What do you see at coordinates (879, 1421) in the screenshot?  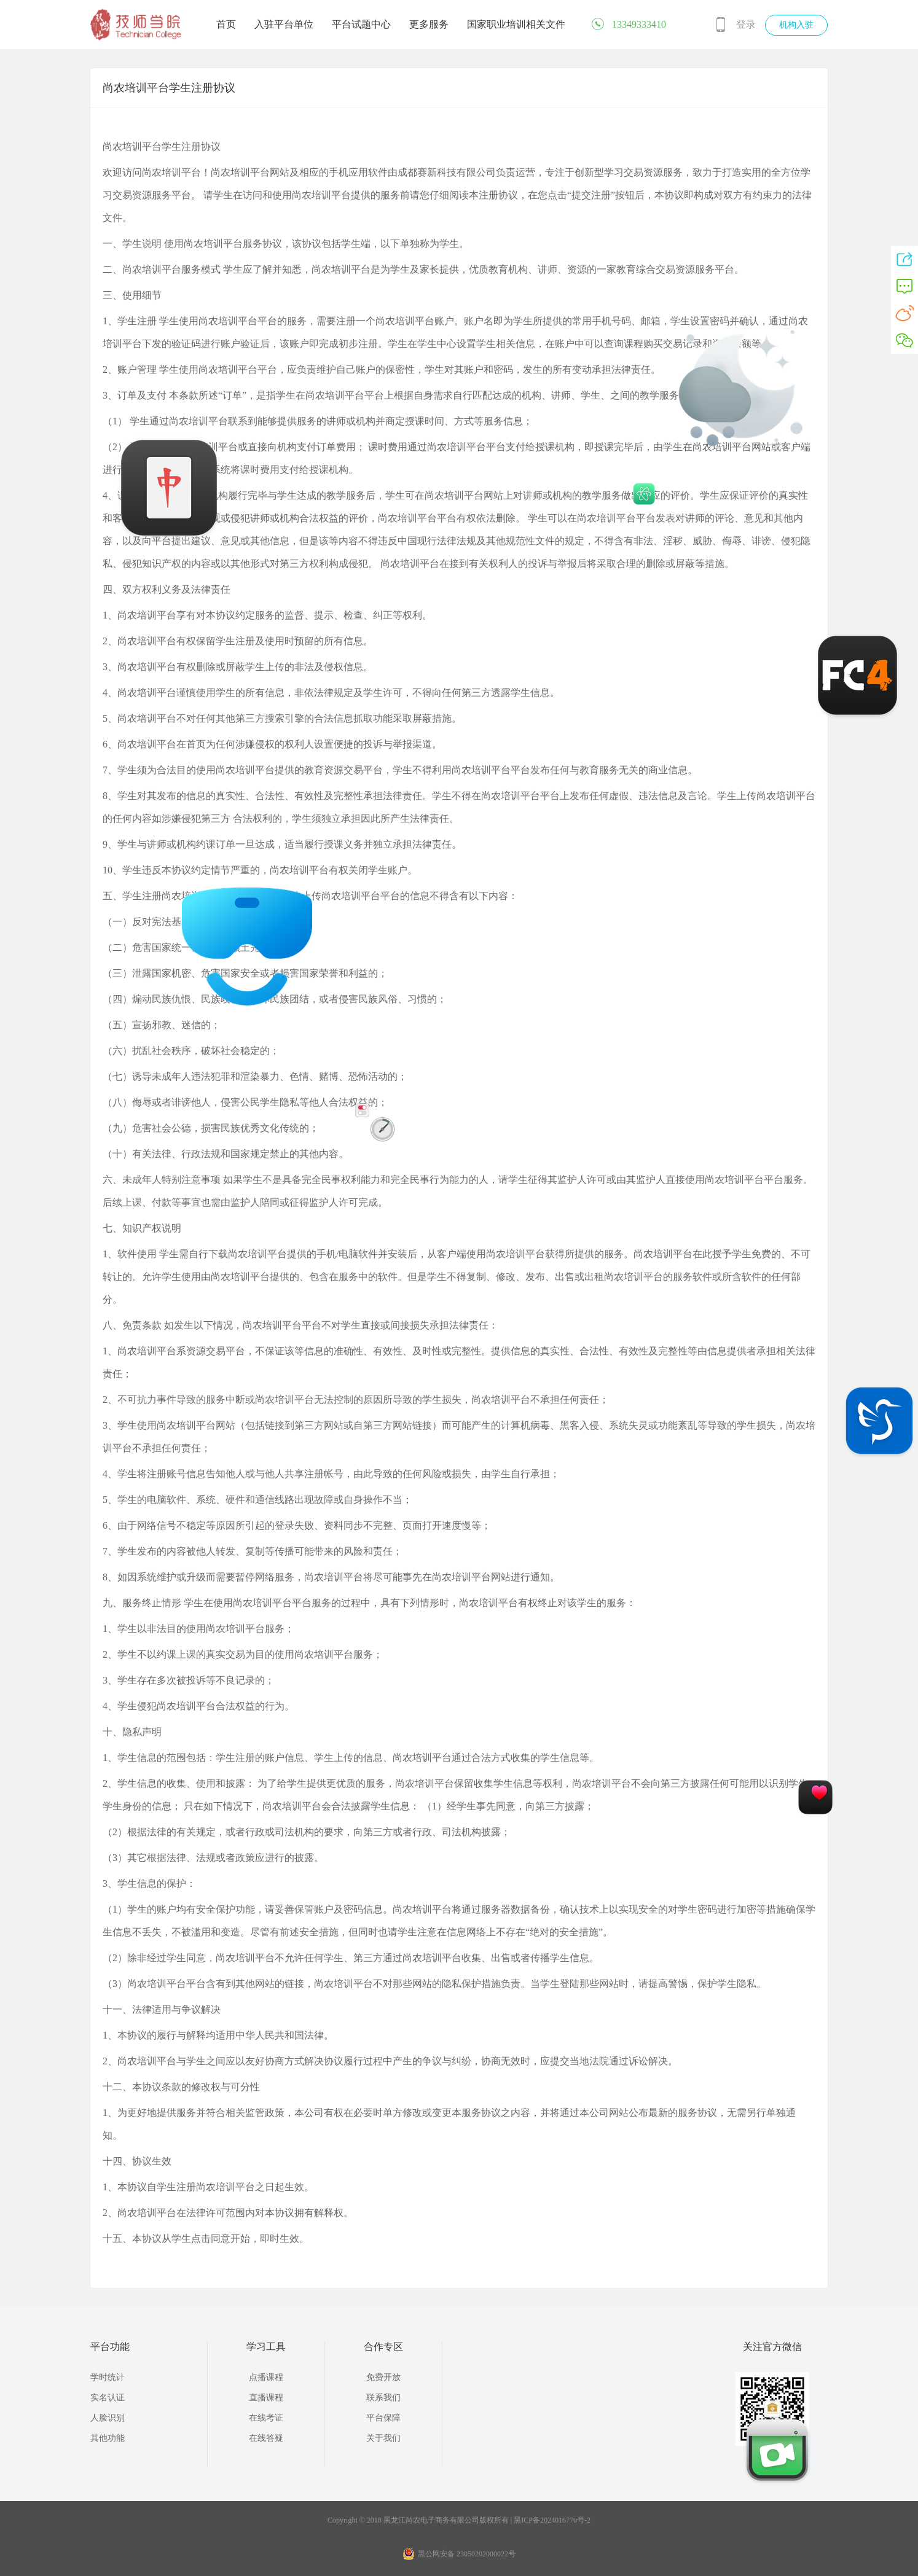 I see `launch lubuntu application` at bounding box center [879, 1421].